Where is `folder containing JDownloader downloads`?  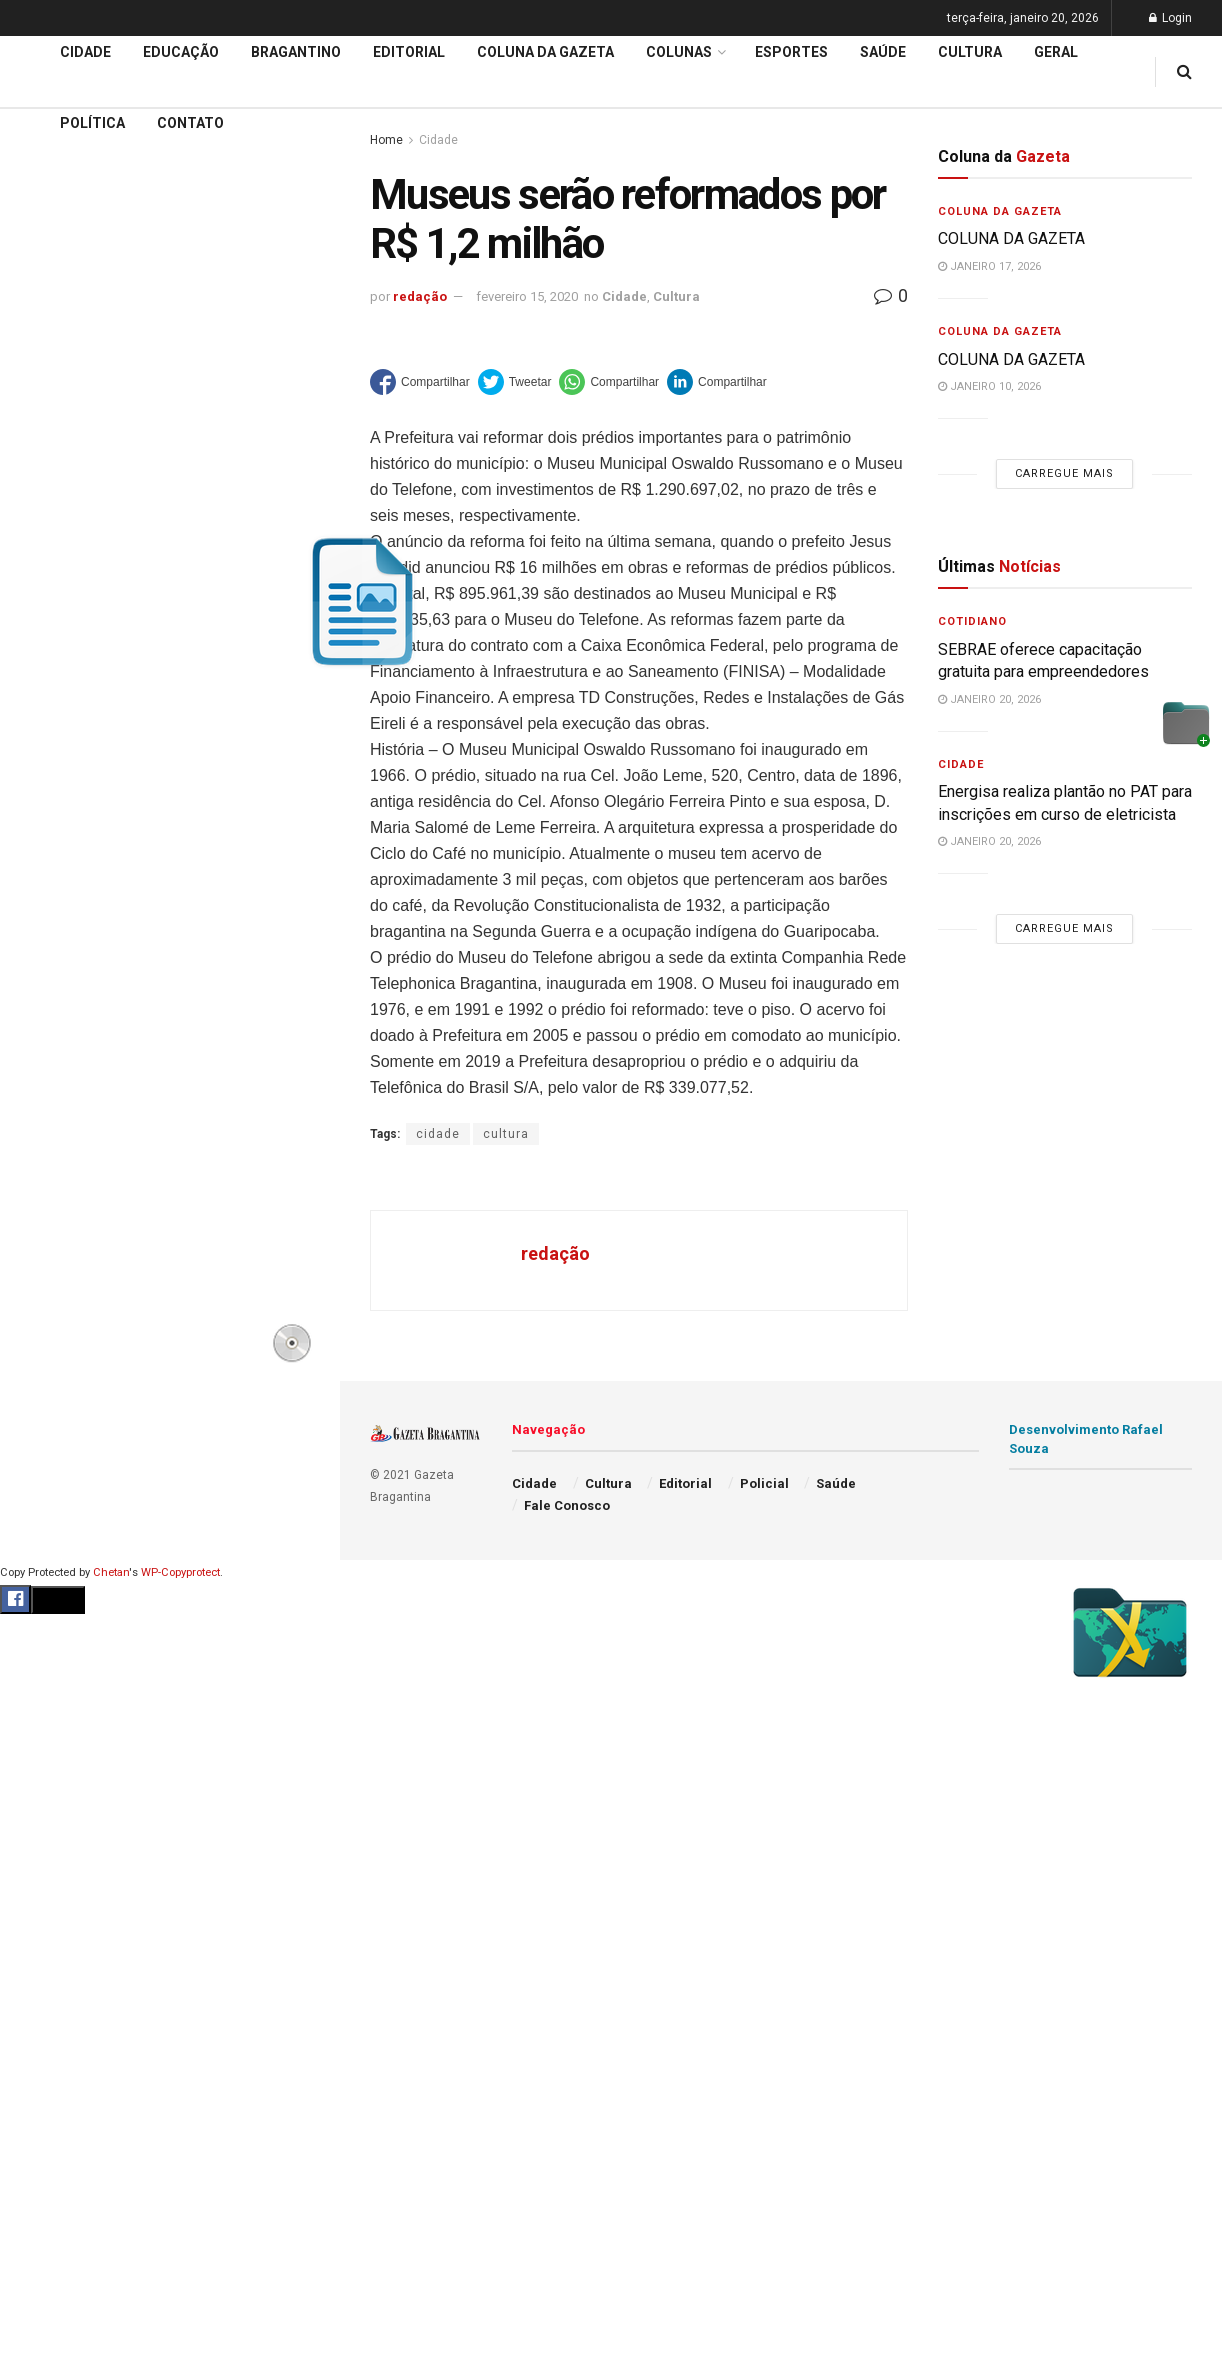
folder containing JDownloader downloads is located at coordinates (1129, 1635).